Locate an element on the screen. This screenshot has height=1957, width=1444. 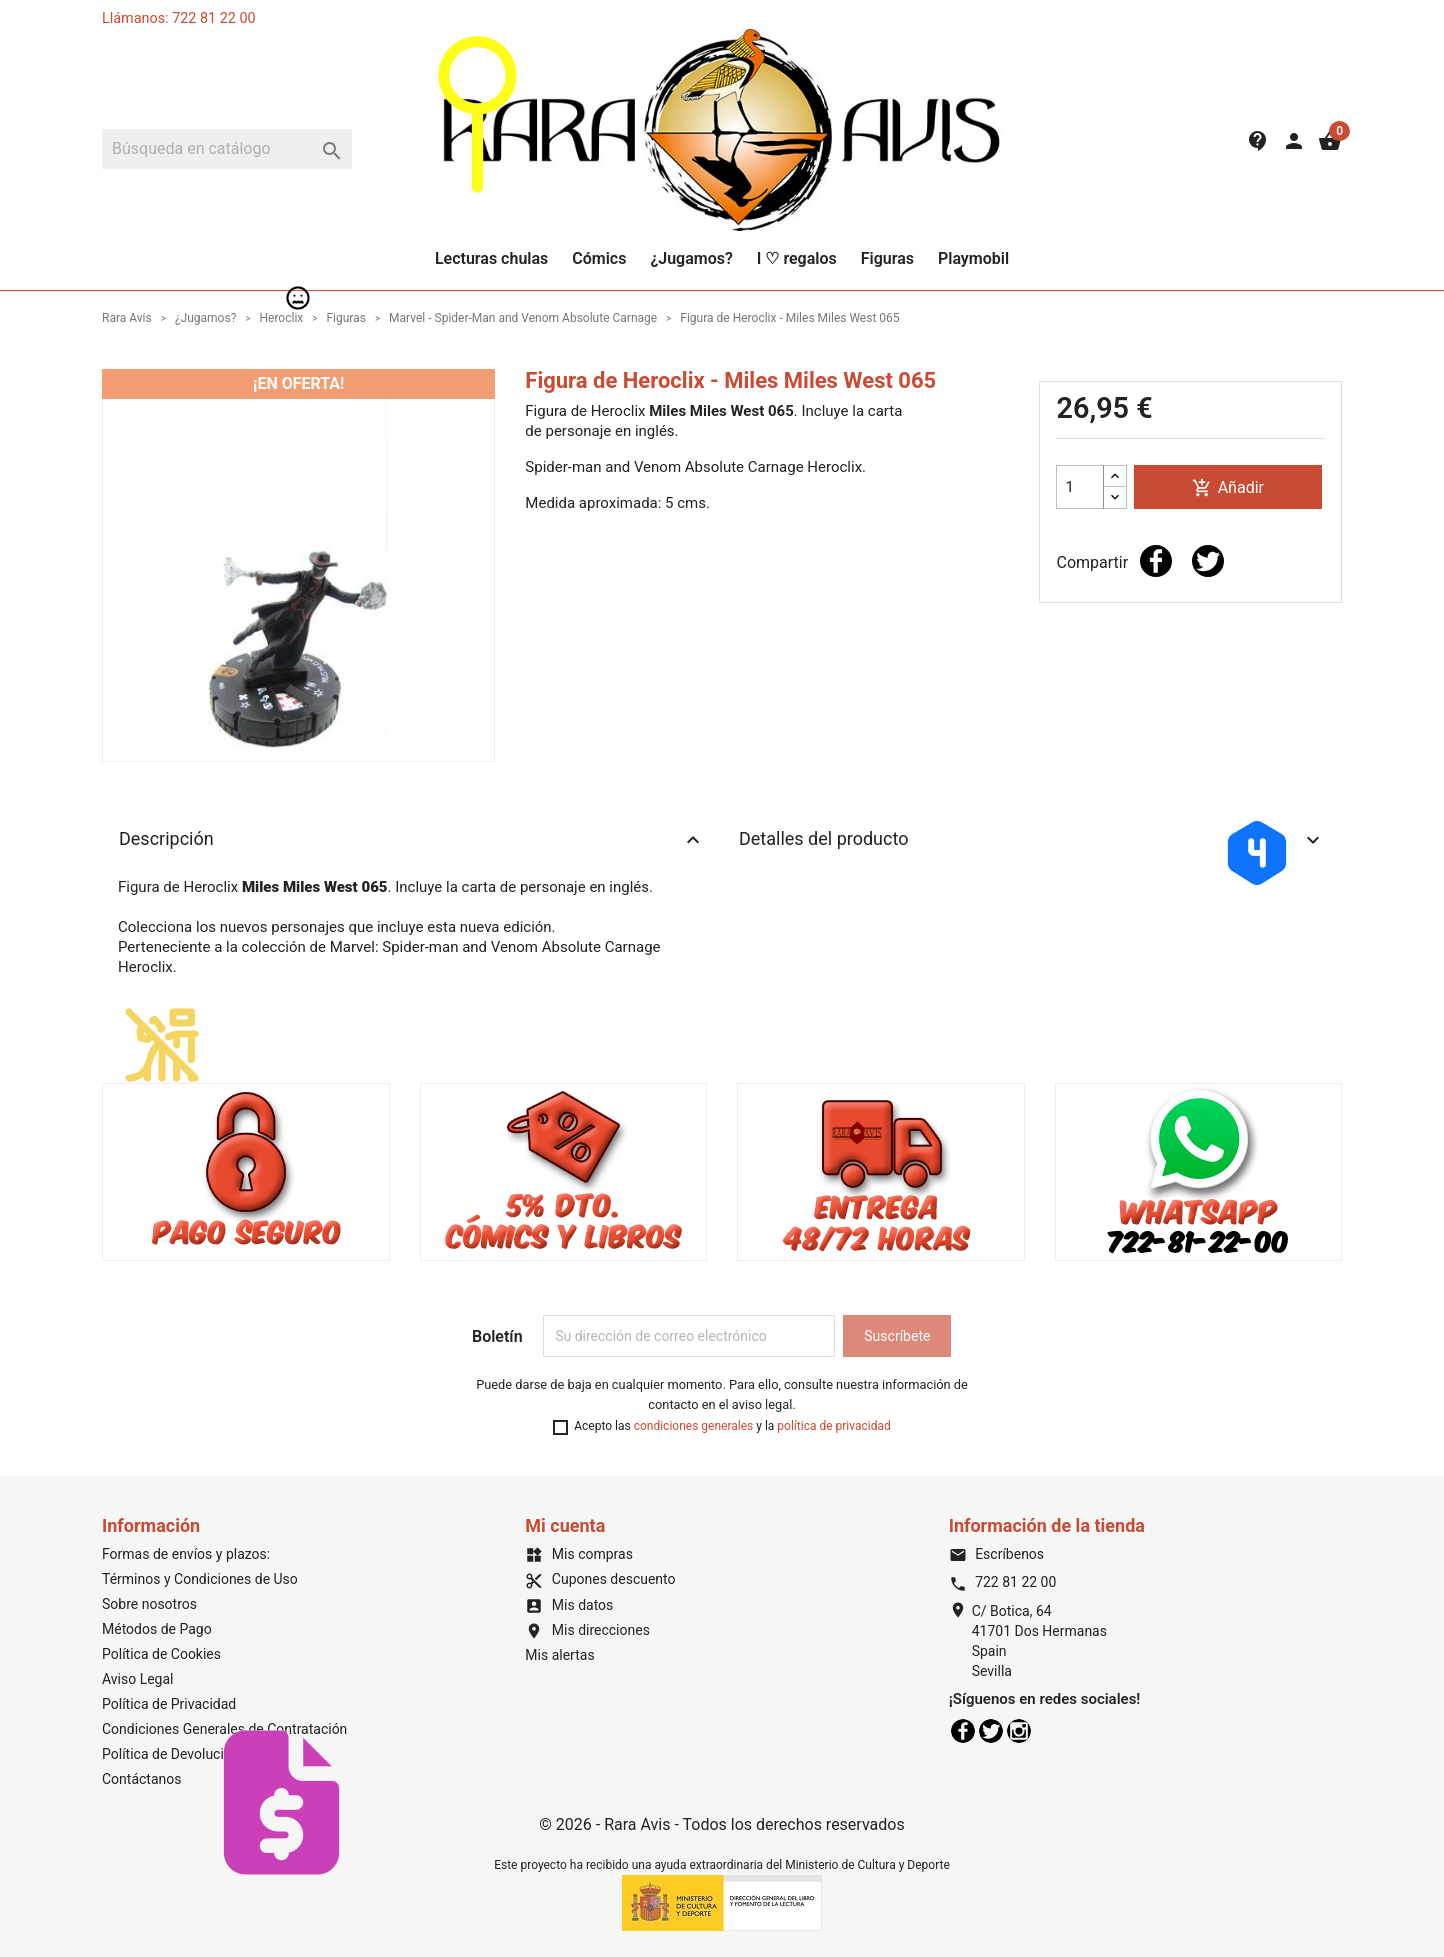
view financial document or invoice is located at coordinates (281, 1802).